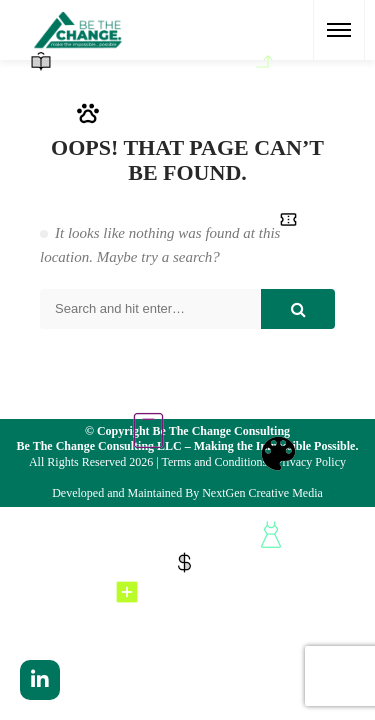 The image size is (375, 720). What do you see at coordinates (265, 62) in the screenshot?
I see `turn right then continue forward` at bounding box center [265, 62].